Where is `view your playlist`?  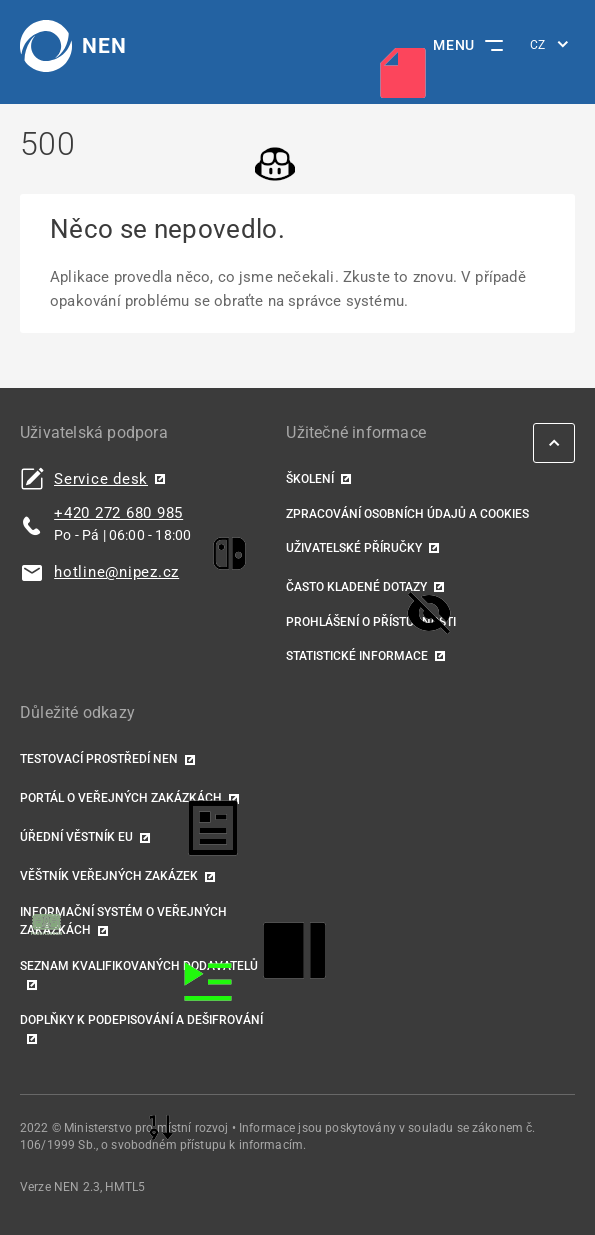 view your playlist is located at coordinates (208, 982).